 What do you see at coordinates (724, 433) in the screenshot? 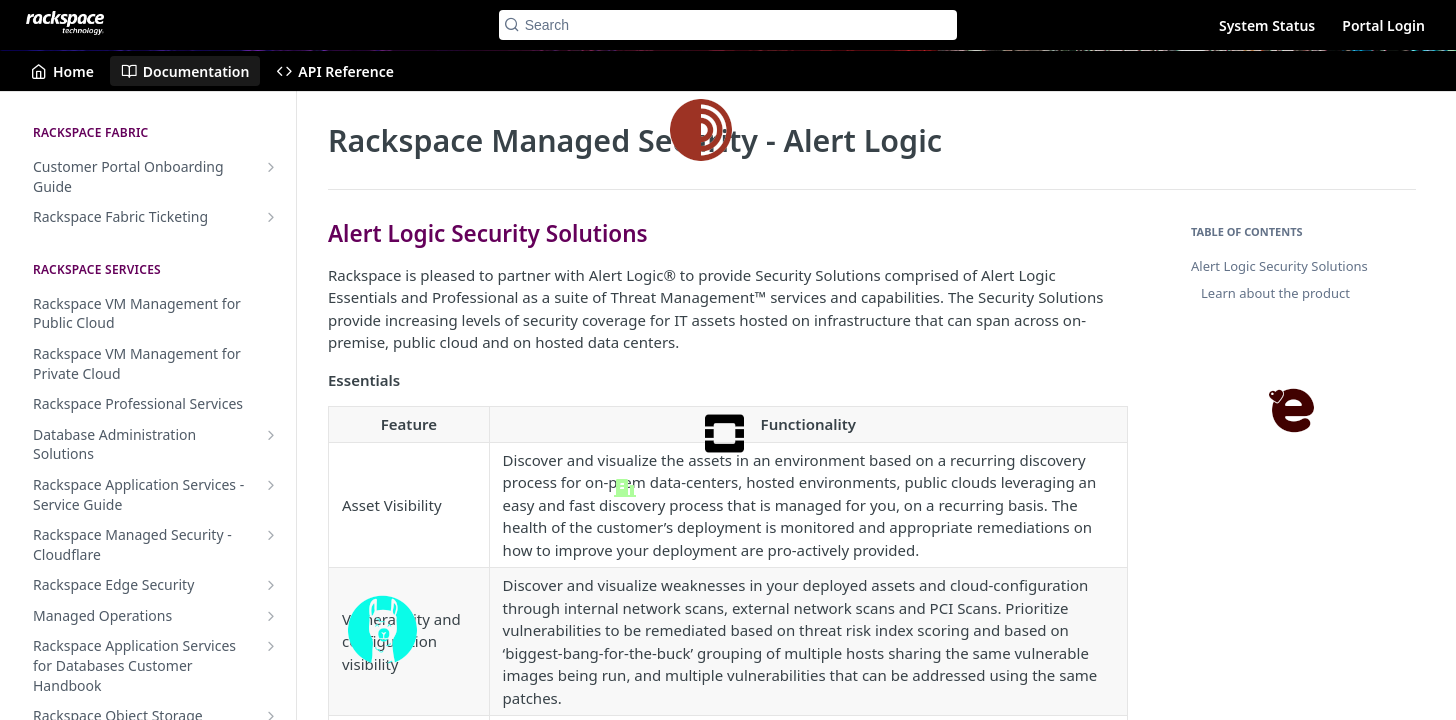
I see `openstack cloud platform logo` at bounding box center [724, 433].